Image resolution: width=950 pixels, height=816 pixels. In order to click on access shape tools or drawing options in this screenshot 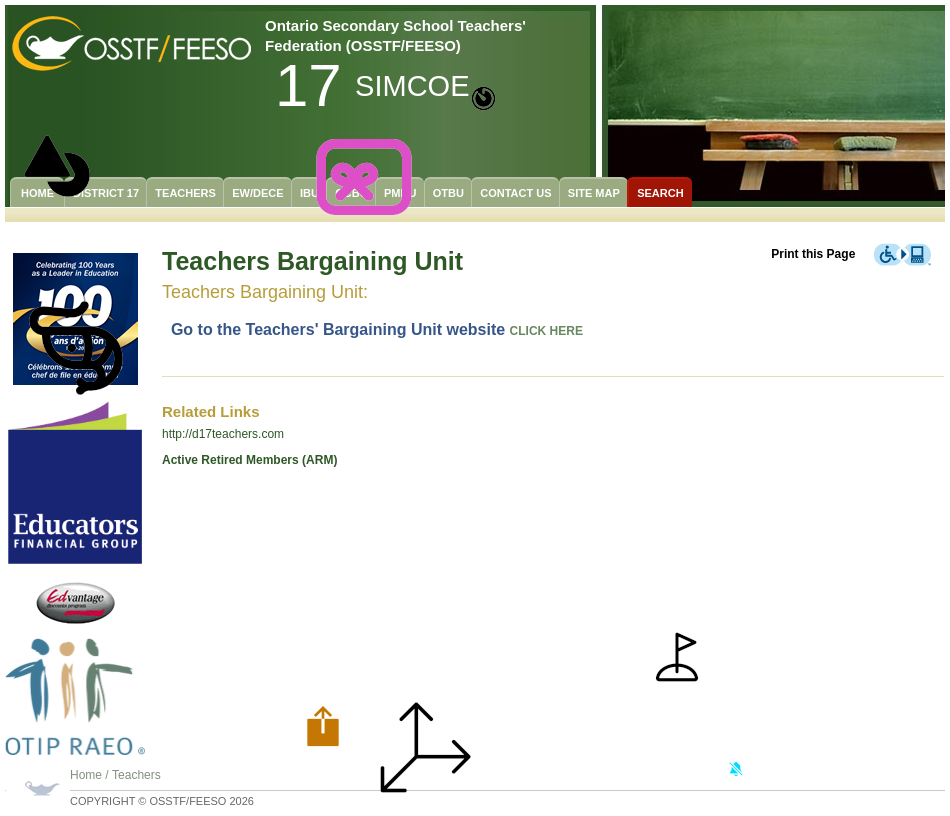, I will do `click(57, 166)`.